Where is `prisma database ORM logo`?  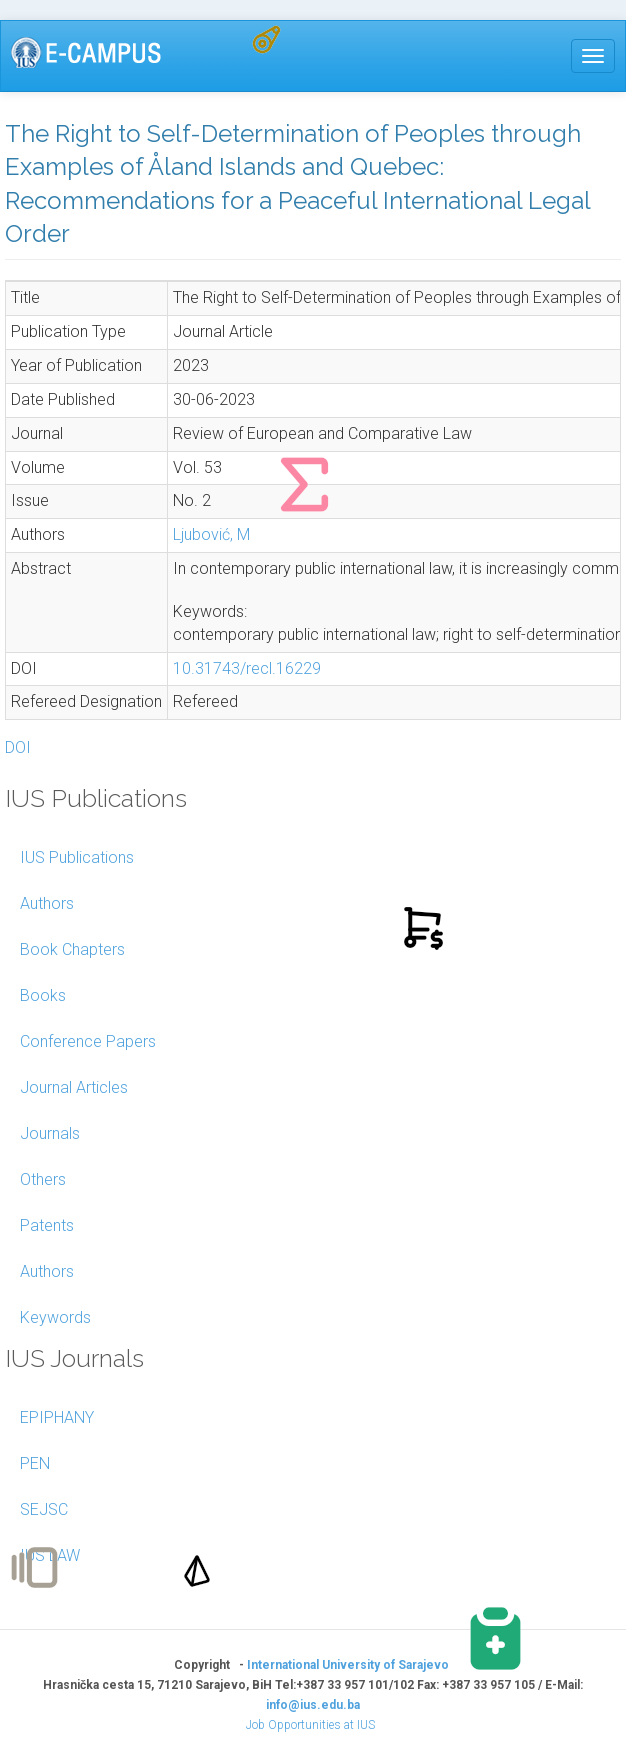
prisma database ORM logo is located at coordinates (197, 1571).